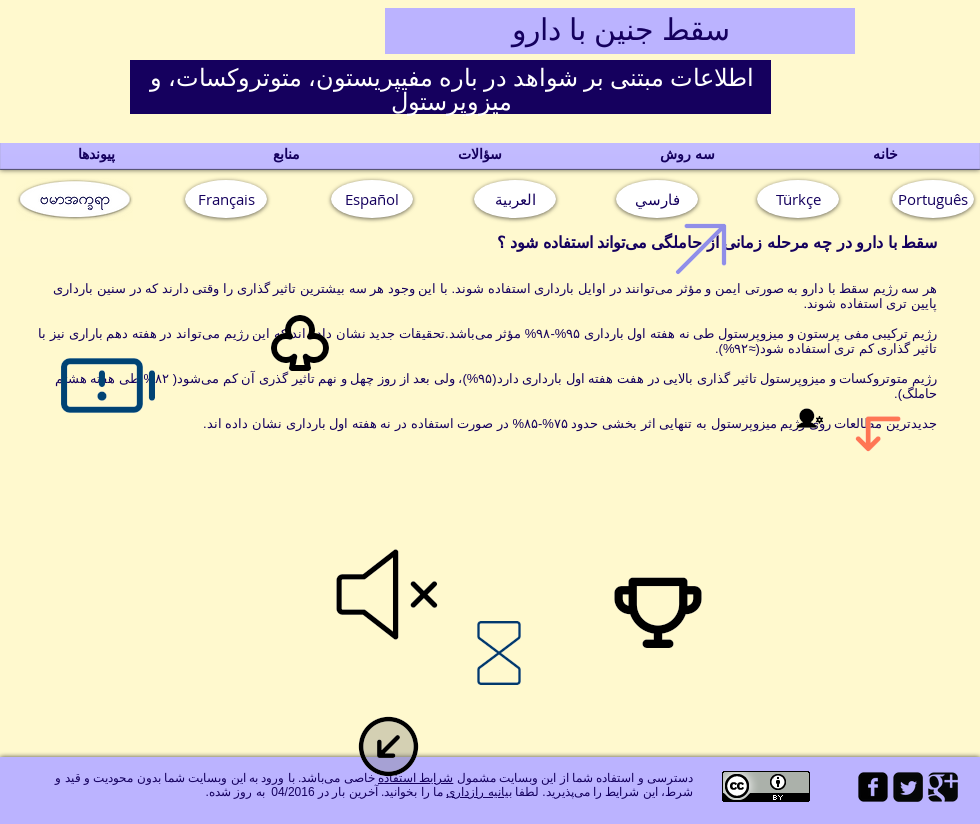 This screenshot has width=980, height=824. Describe the element at coordinates (876, 430) in the screenshot. I see `navigate back and down in a menu hierarchy` at that location.